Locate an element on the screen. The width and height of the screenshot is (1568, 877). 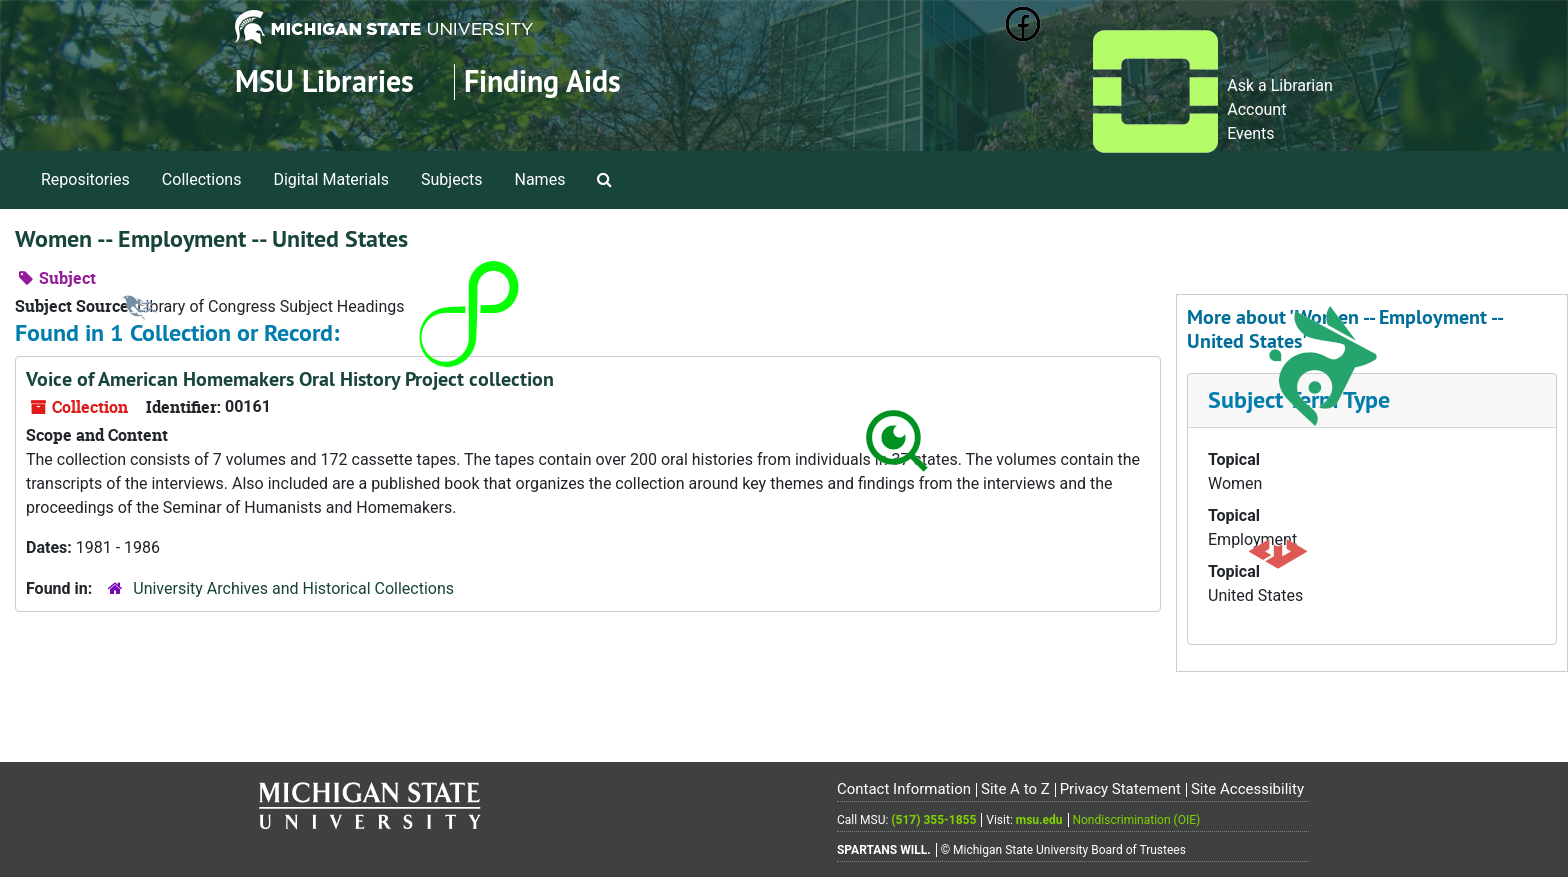
phoenix framework logo is located at coordinates (139, 307).